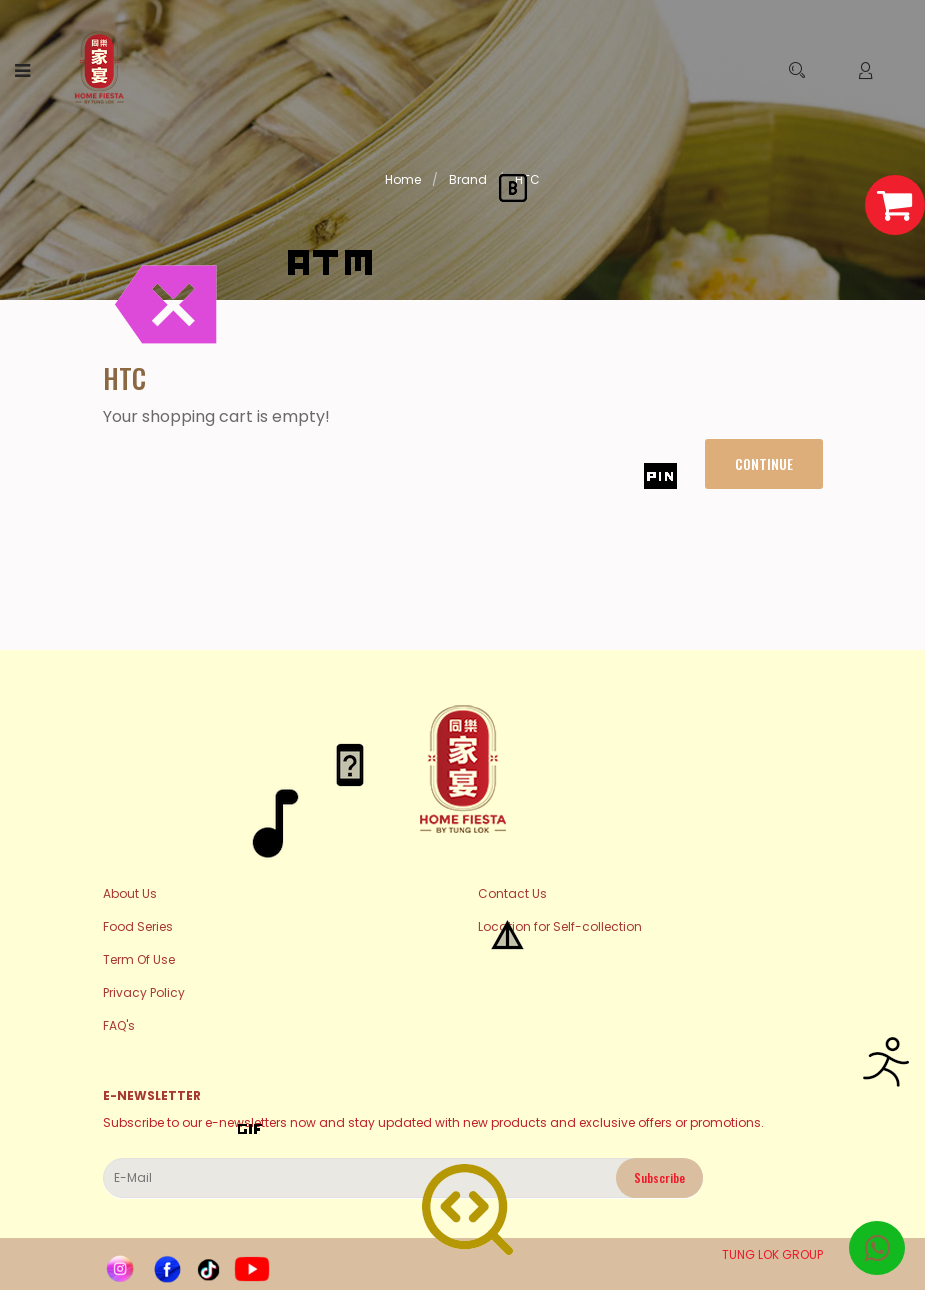 The height and width of the screenshot is (1290, 925). I want to click on find nearby ATM locations, so click(330, 263).